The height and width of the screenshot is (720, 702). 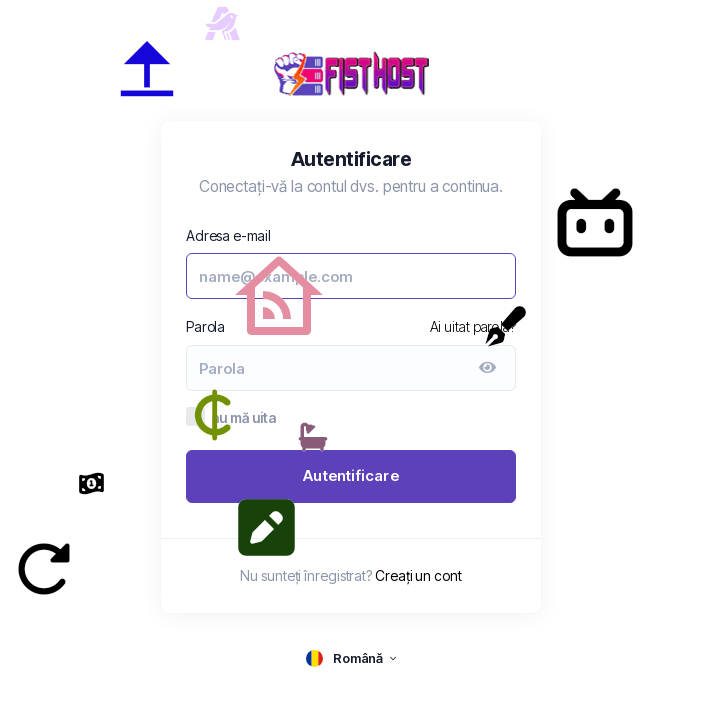 What do you see at coordinates (222, 23) in the screenshot?
I see `Auchan retail store app or website` at bounding box center [222, 23].